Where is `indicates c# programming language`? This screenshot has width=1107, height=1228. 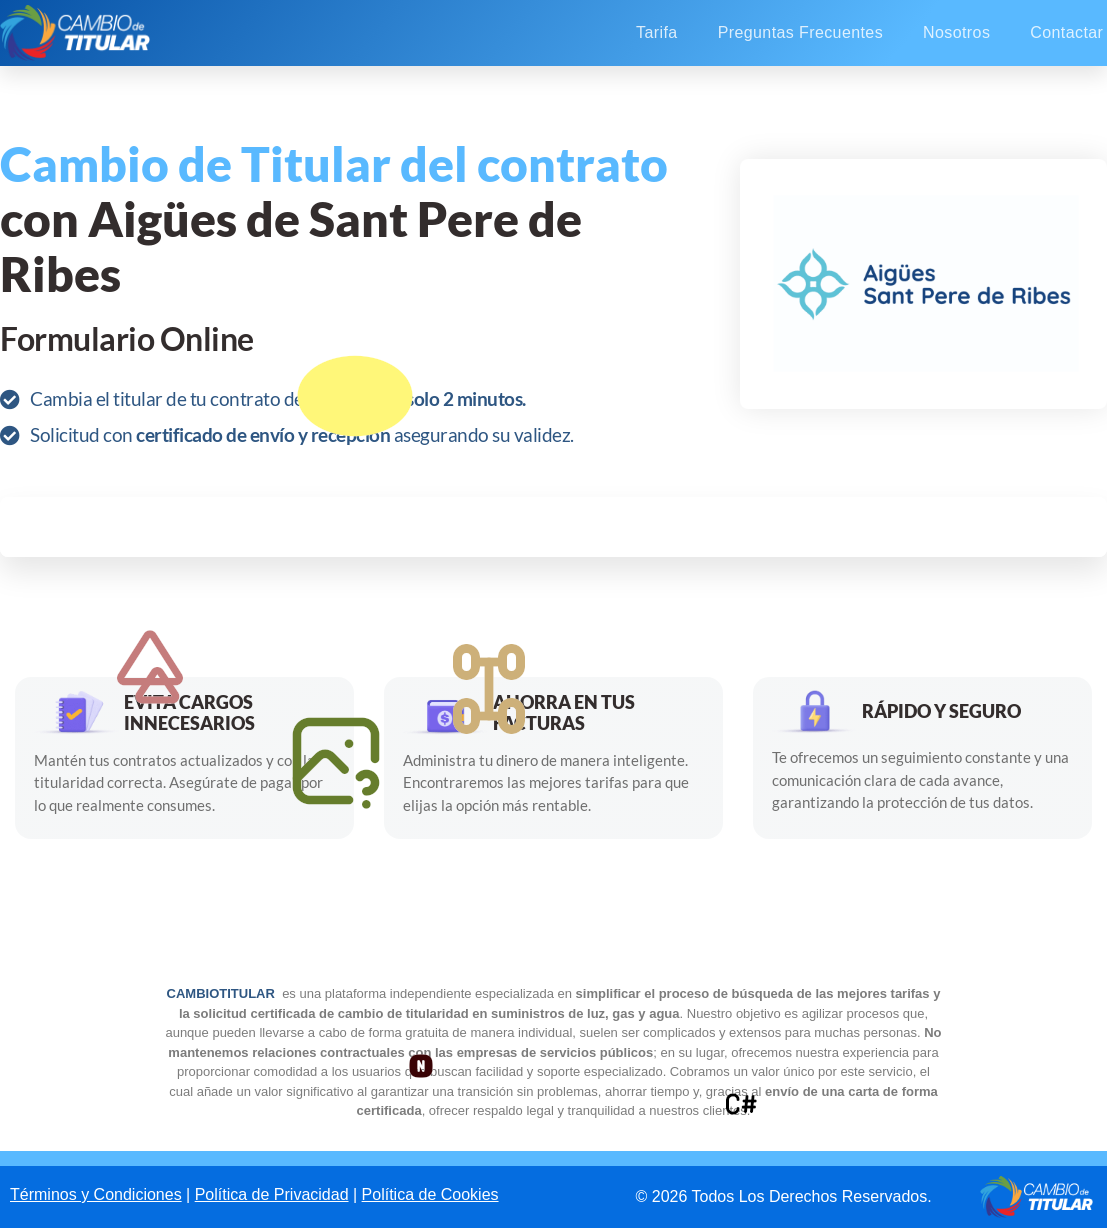 indicates c# programming language is located at coordinates (741, 1104).